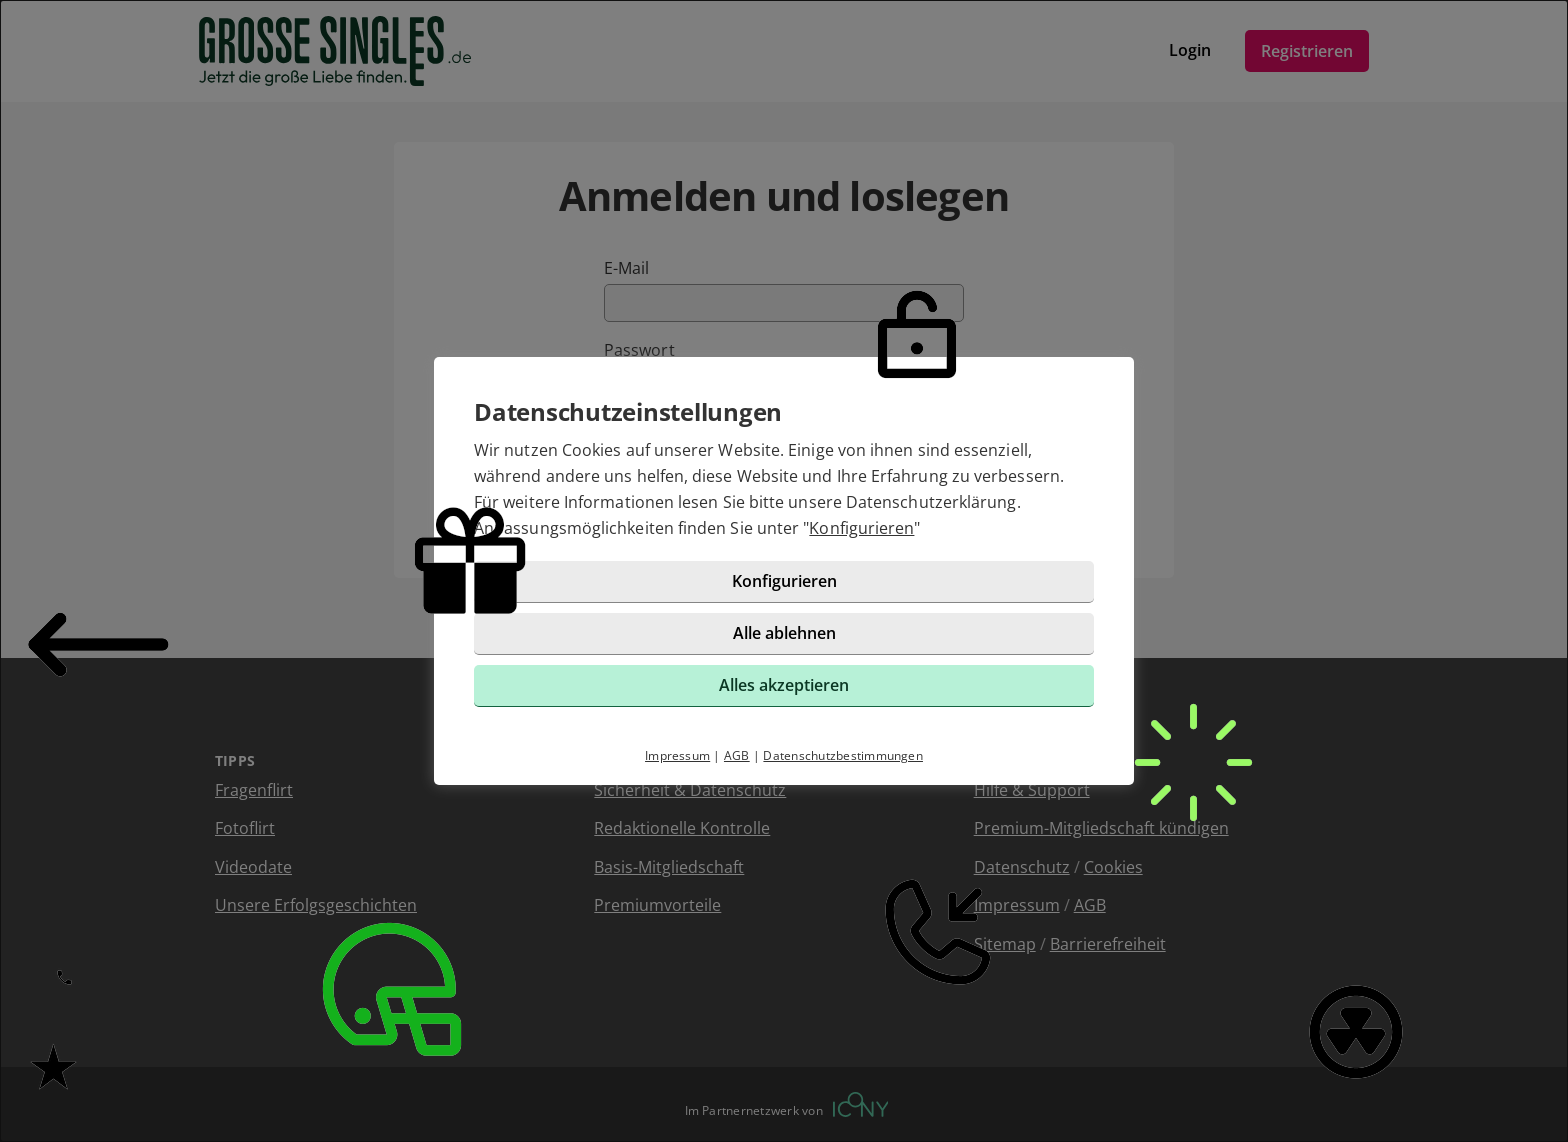  Describe the element at coordinates (917, 339) in the screenshot. I see `unlock or access secured content` at that location.